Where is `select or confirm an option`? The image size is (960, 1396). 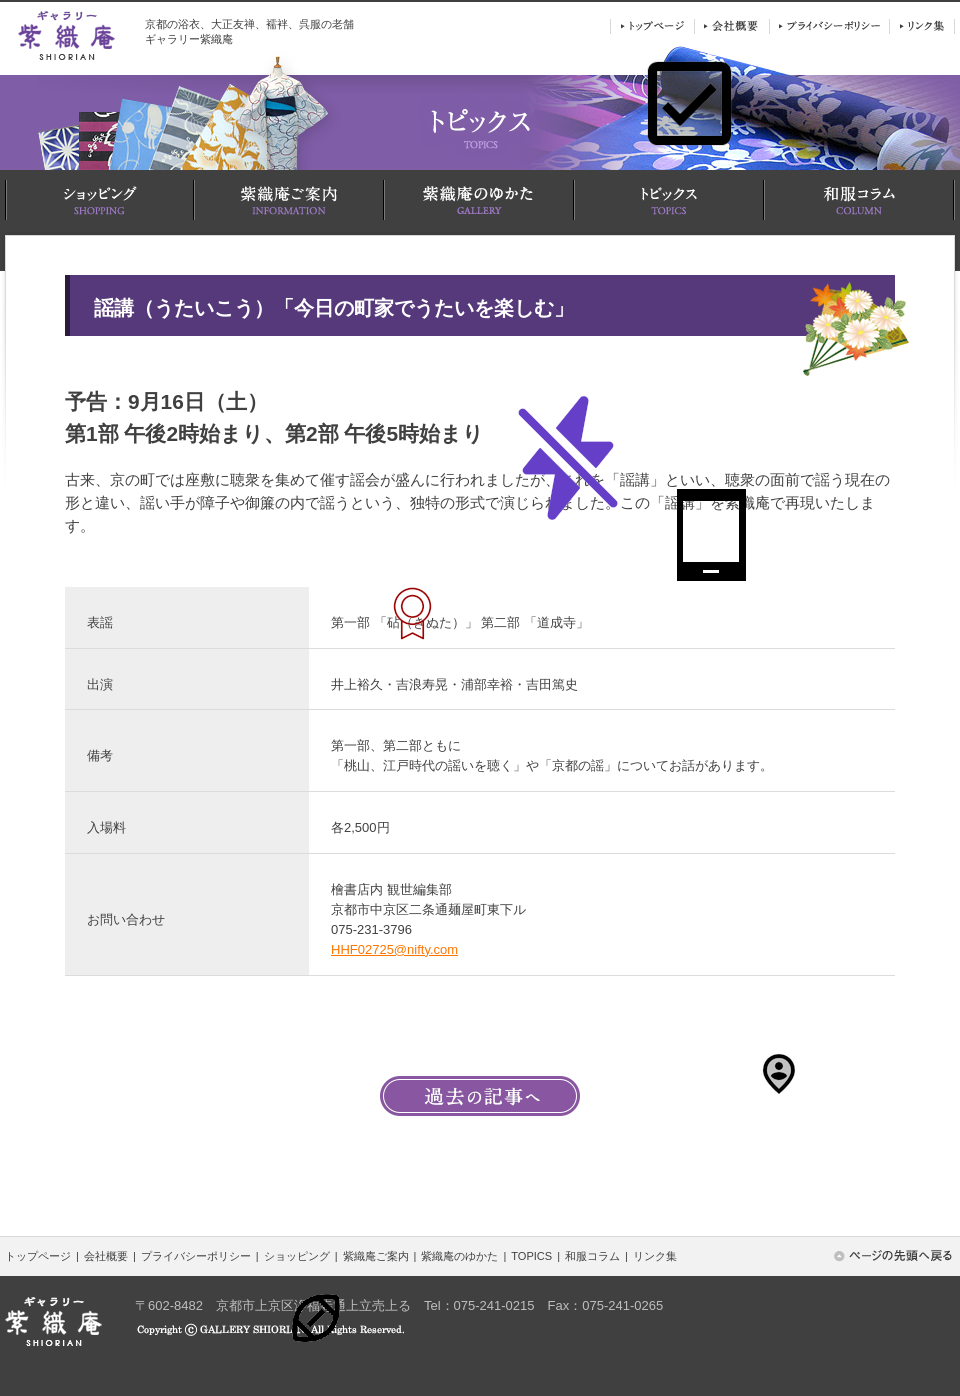
select or confirm an option is located at coordinates (689, 103).